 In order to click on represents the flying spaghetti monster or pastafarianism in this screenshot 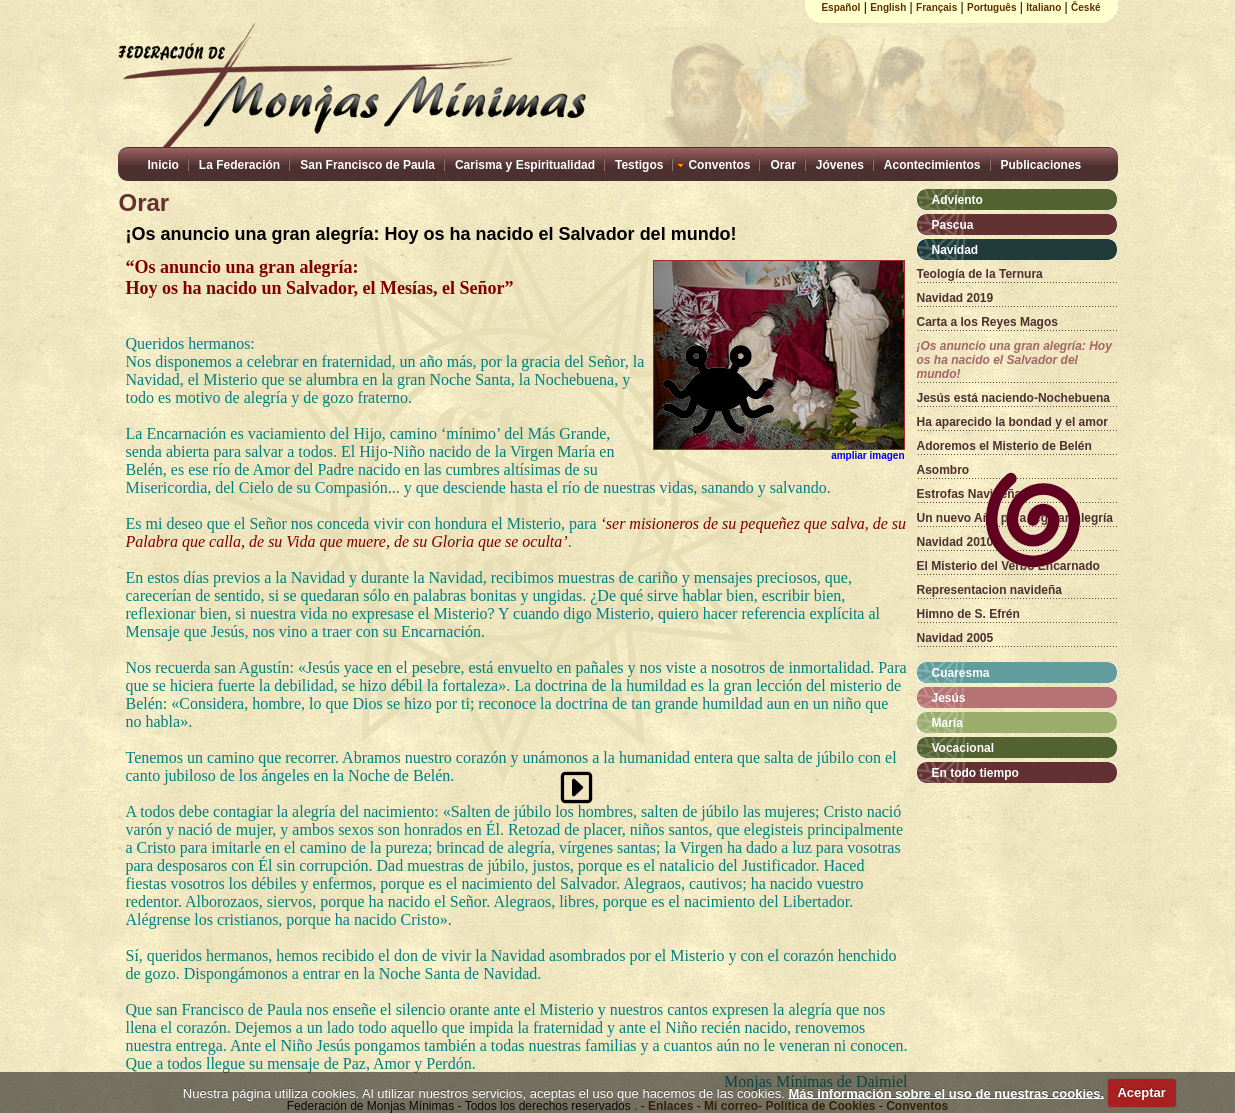, I will do `click(718, 389)`.